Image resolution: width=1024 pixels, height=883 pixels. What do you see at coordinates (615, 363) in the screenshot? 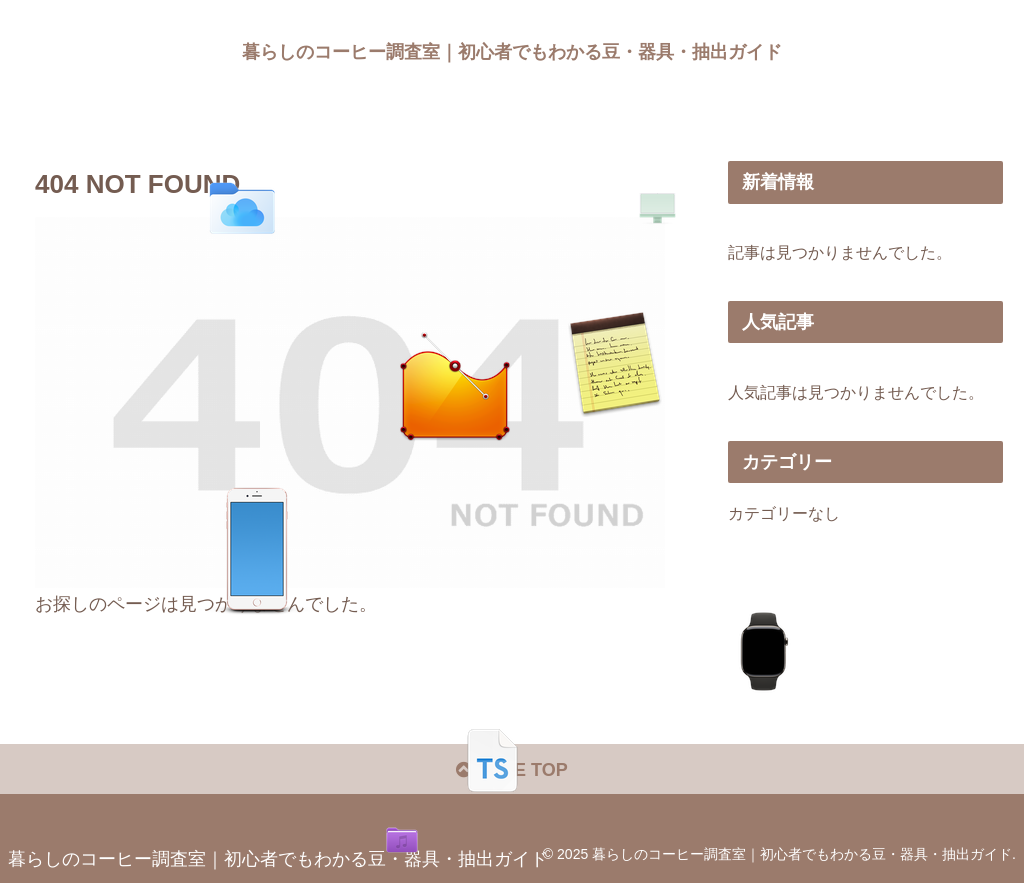
I see `open notes application` at bounding box center [615, 363].